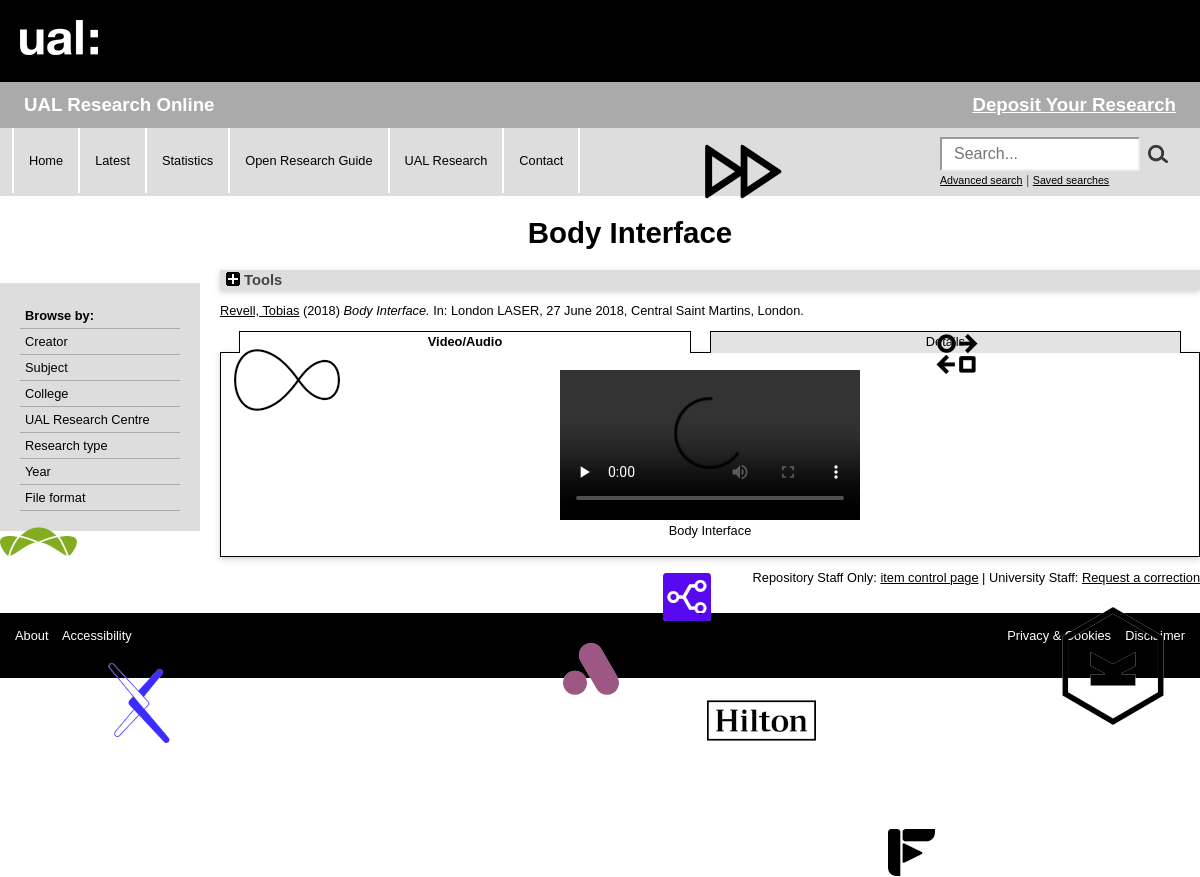 The height and width of the screenshot is (877, 1200). I want to click on view on stackshare, so click(687, 597).